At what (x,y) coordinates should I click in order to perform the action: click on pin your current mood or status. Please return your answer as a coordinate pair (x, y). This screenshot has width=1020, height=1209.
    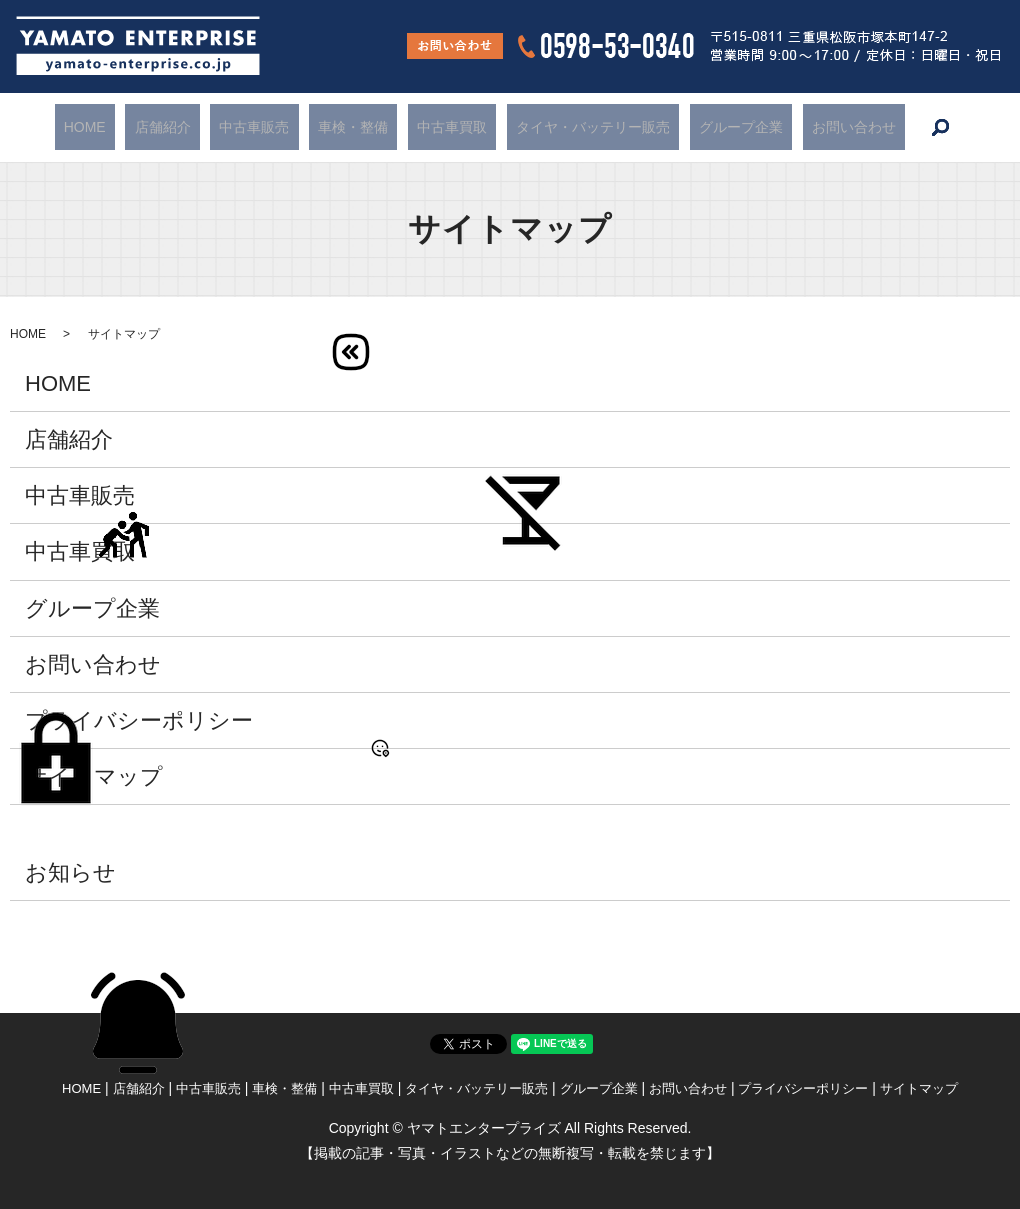
    Looking at the image, I should click on (380, 748).